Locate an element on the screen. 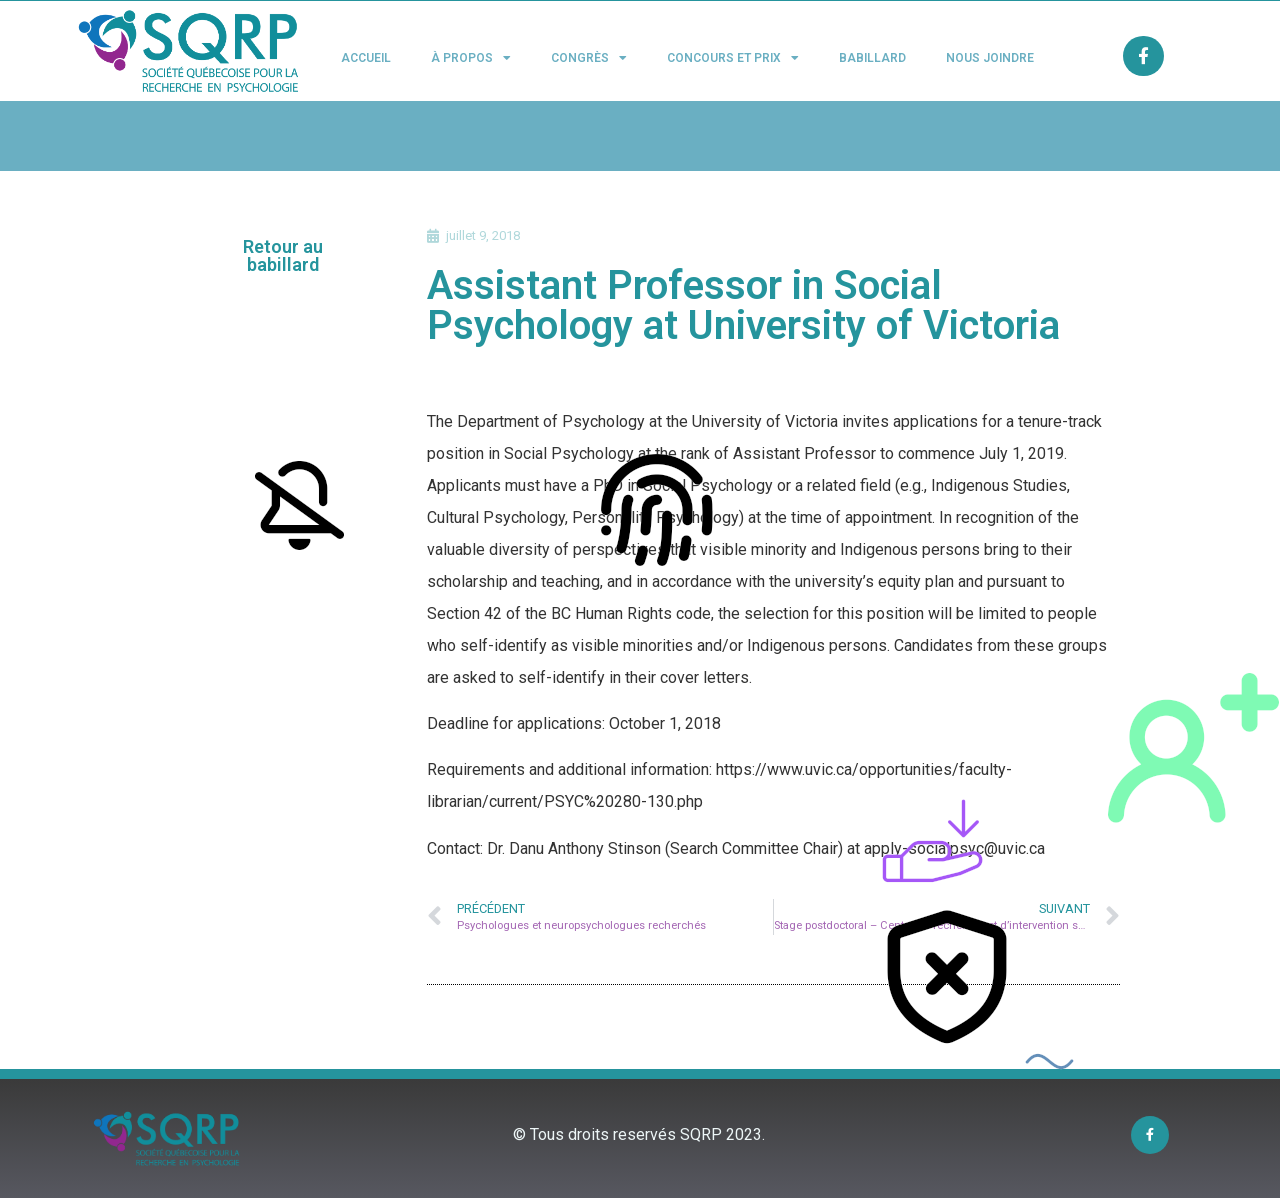  receive or accept an incoming item is located at coordinates (936, 846).